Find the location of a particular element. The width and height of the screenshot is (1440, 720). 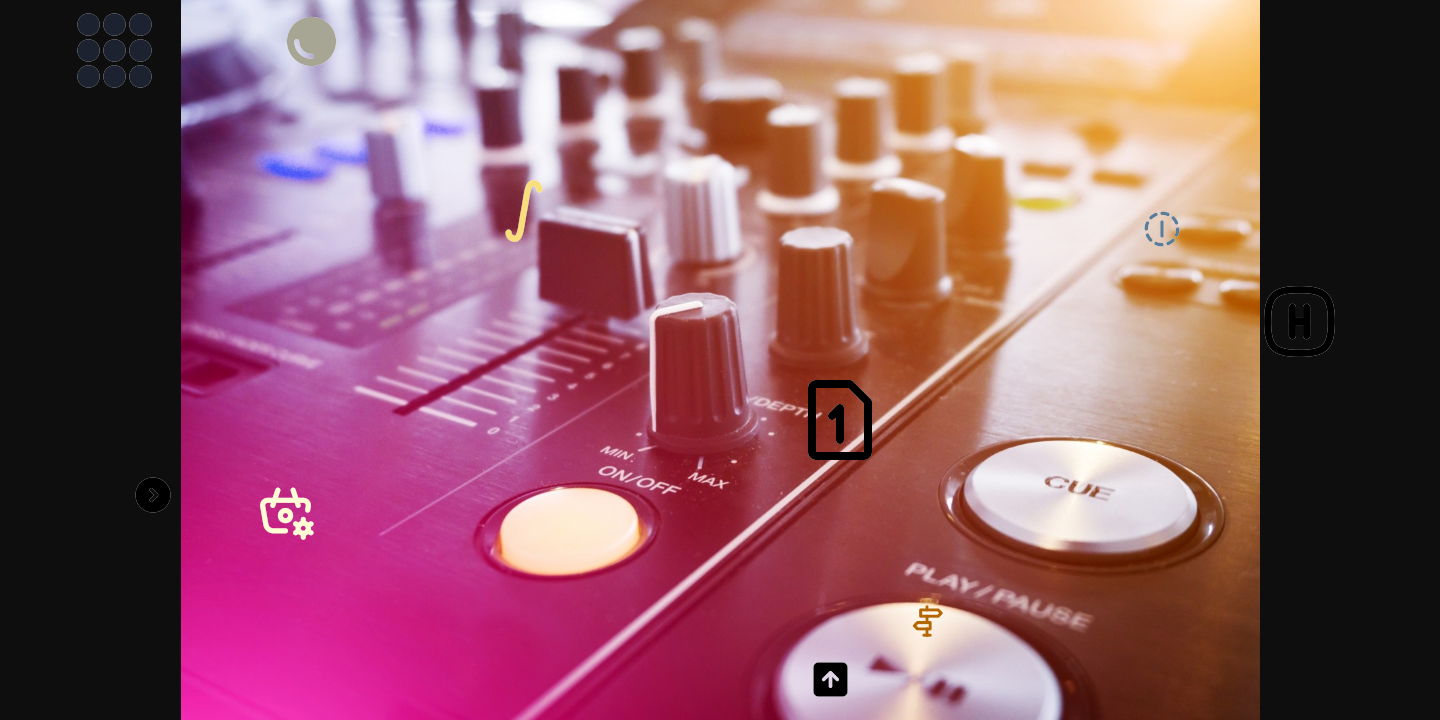

upload a file or document is located at coordinates (830, 679).